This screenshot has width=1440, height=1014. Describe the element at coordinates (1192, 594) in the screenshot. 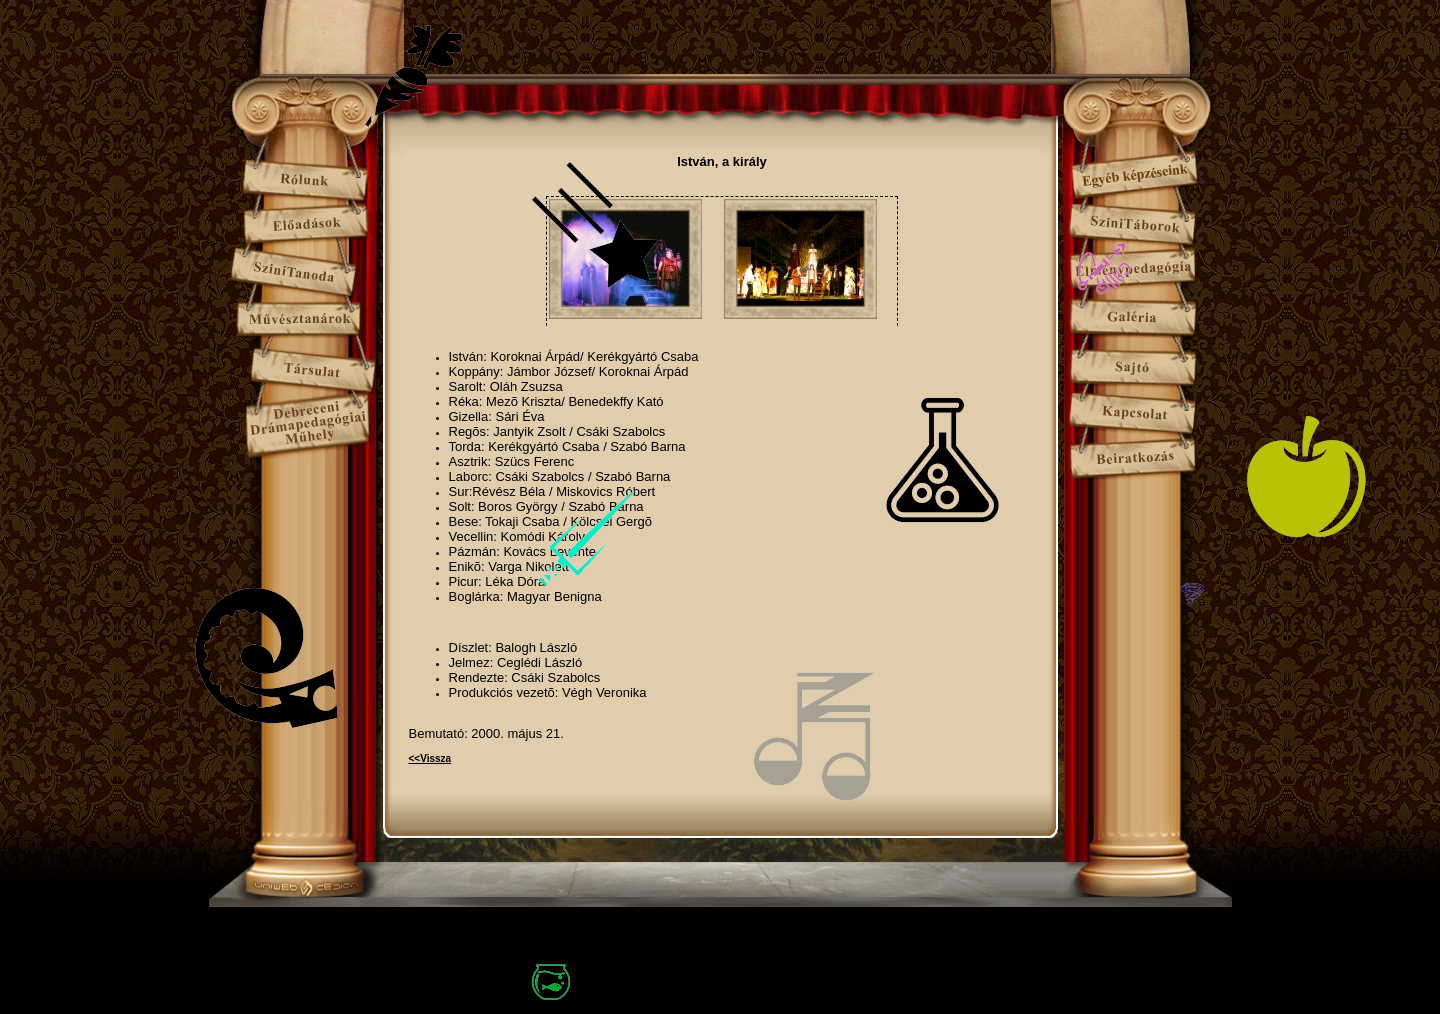

I see `indicates wind or tornado weather condition` at that location.